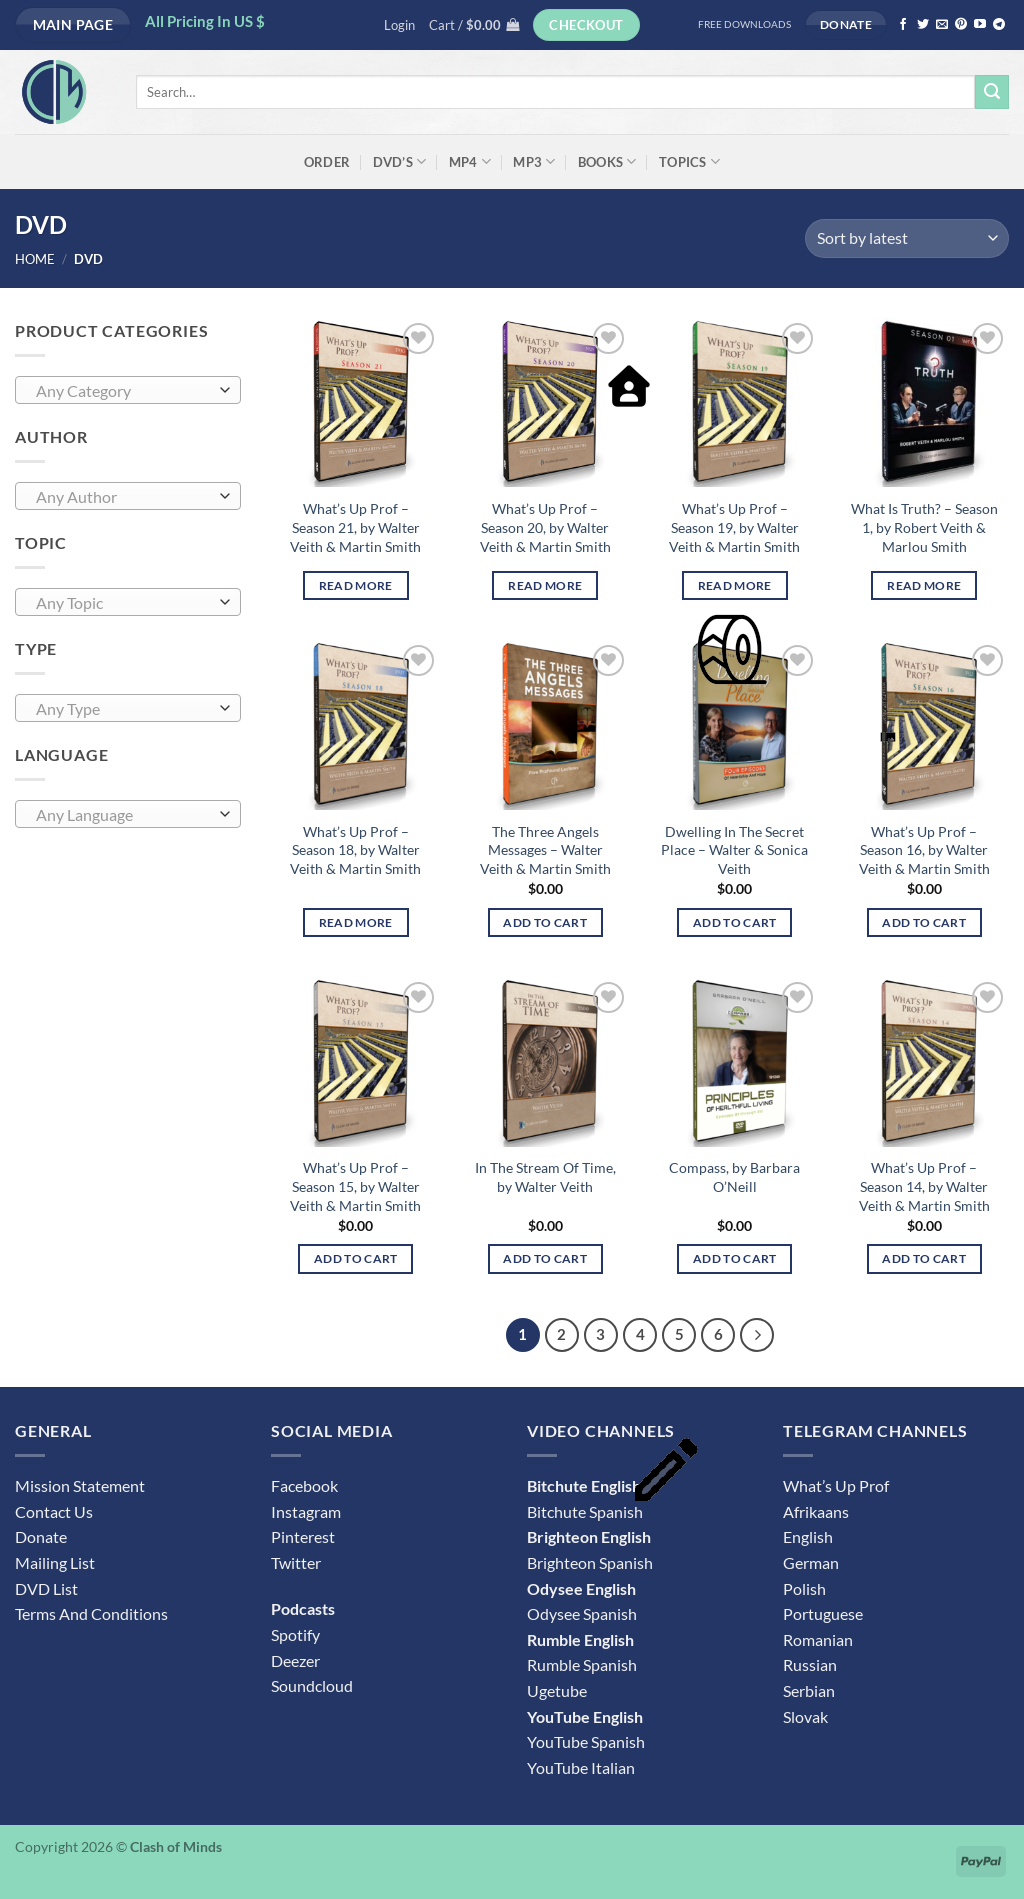  What do you see at coordinates (888, 737) in the screenshot?
I see `enable burst mode for rapid photo capture` at bounding box center [888, 737].